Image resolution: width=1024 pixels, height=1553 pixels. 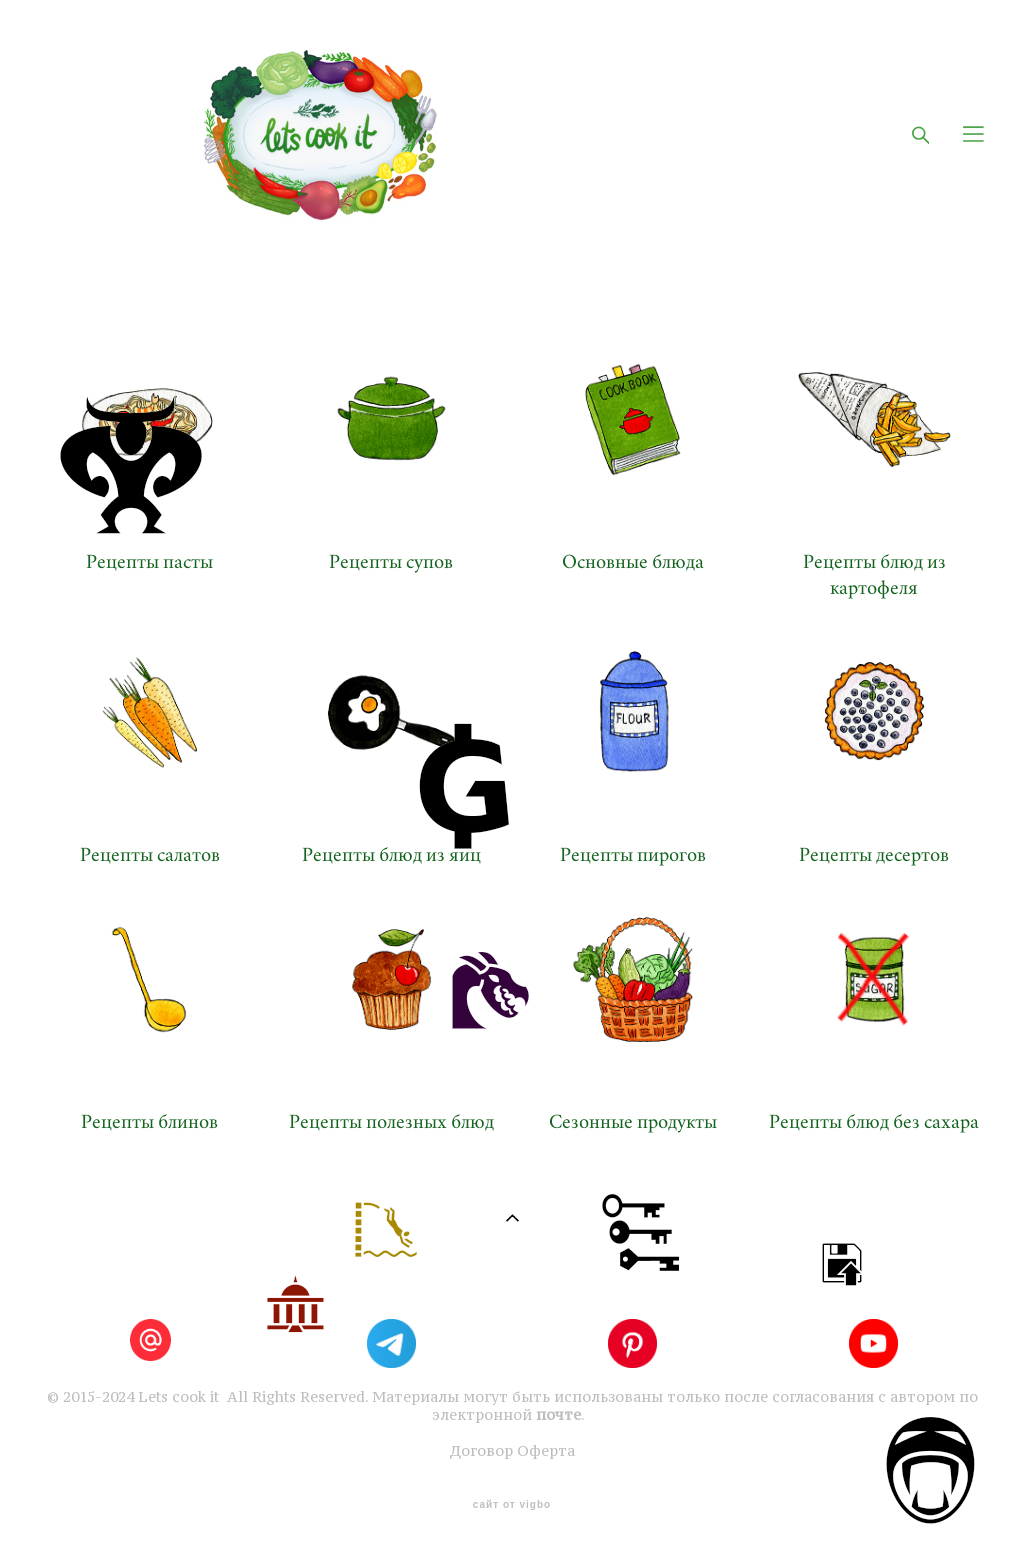 I want to click on select minotaur character or enemy type, so click(x=130, y=466).